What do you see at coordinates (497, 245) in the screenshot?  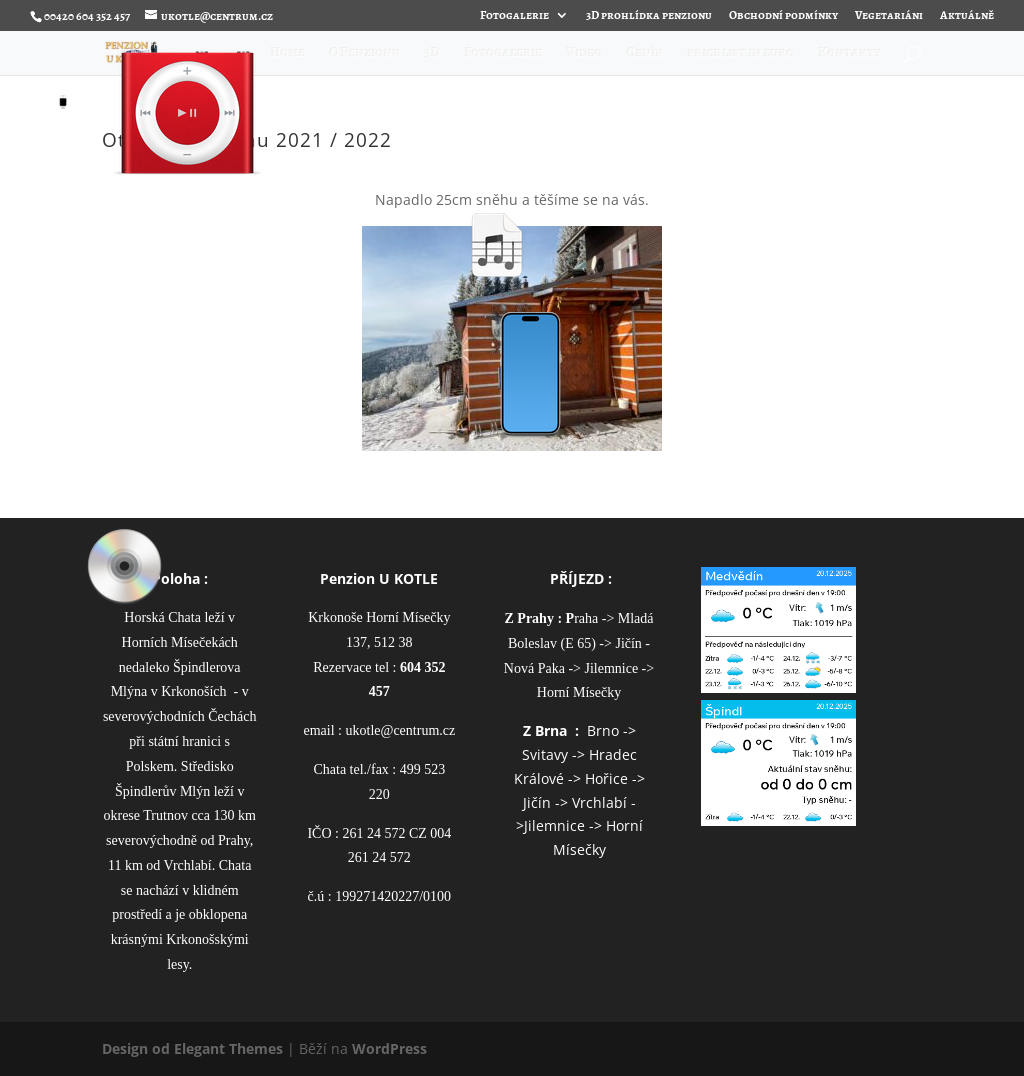 I see `an iMelody audio file` at bounding box center [497, 245].